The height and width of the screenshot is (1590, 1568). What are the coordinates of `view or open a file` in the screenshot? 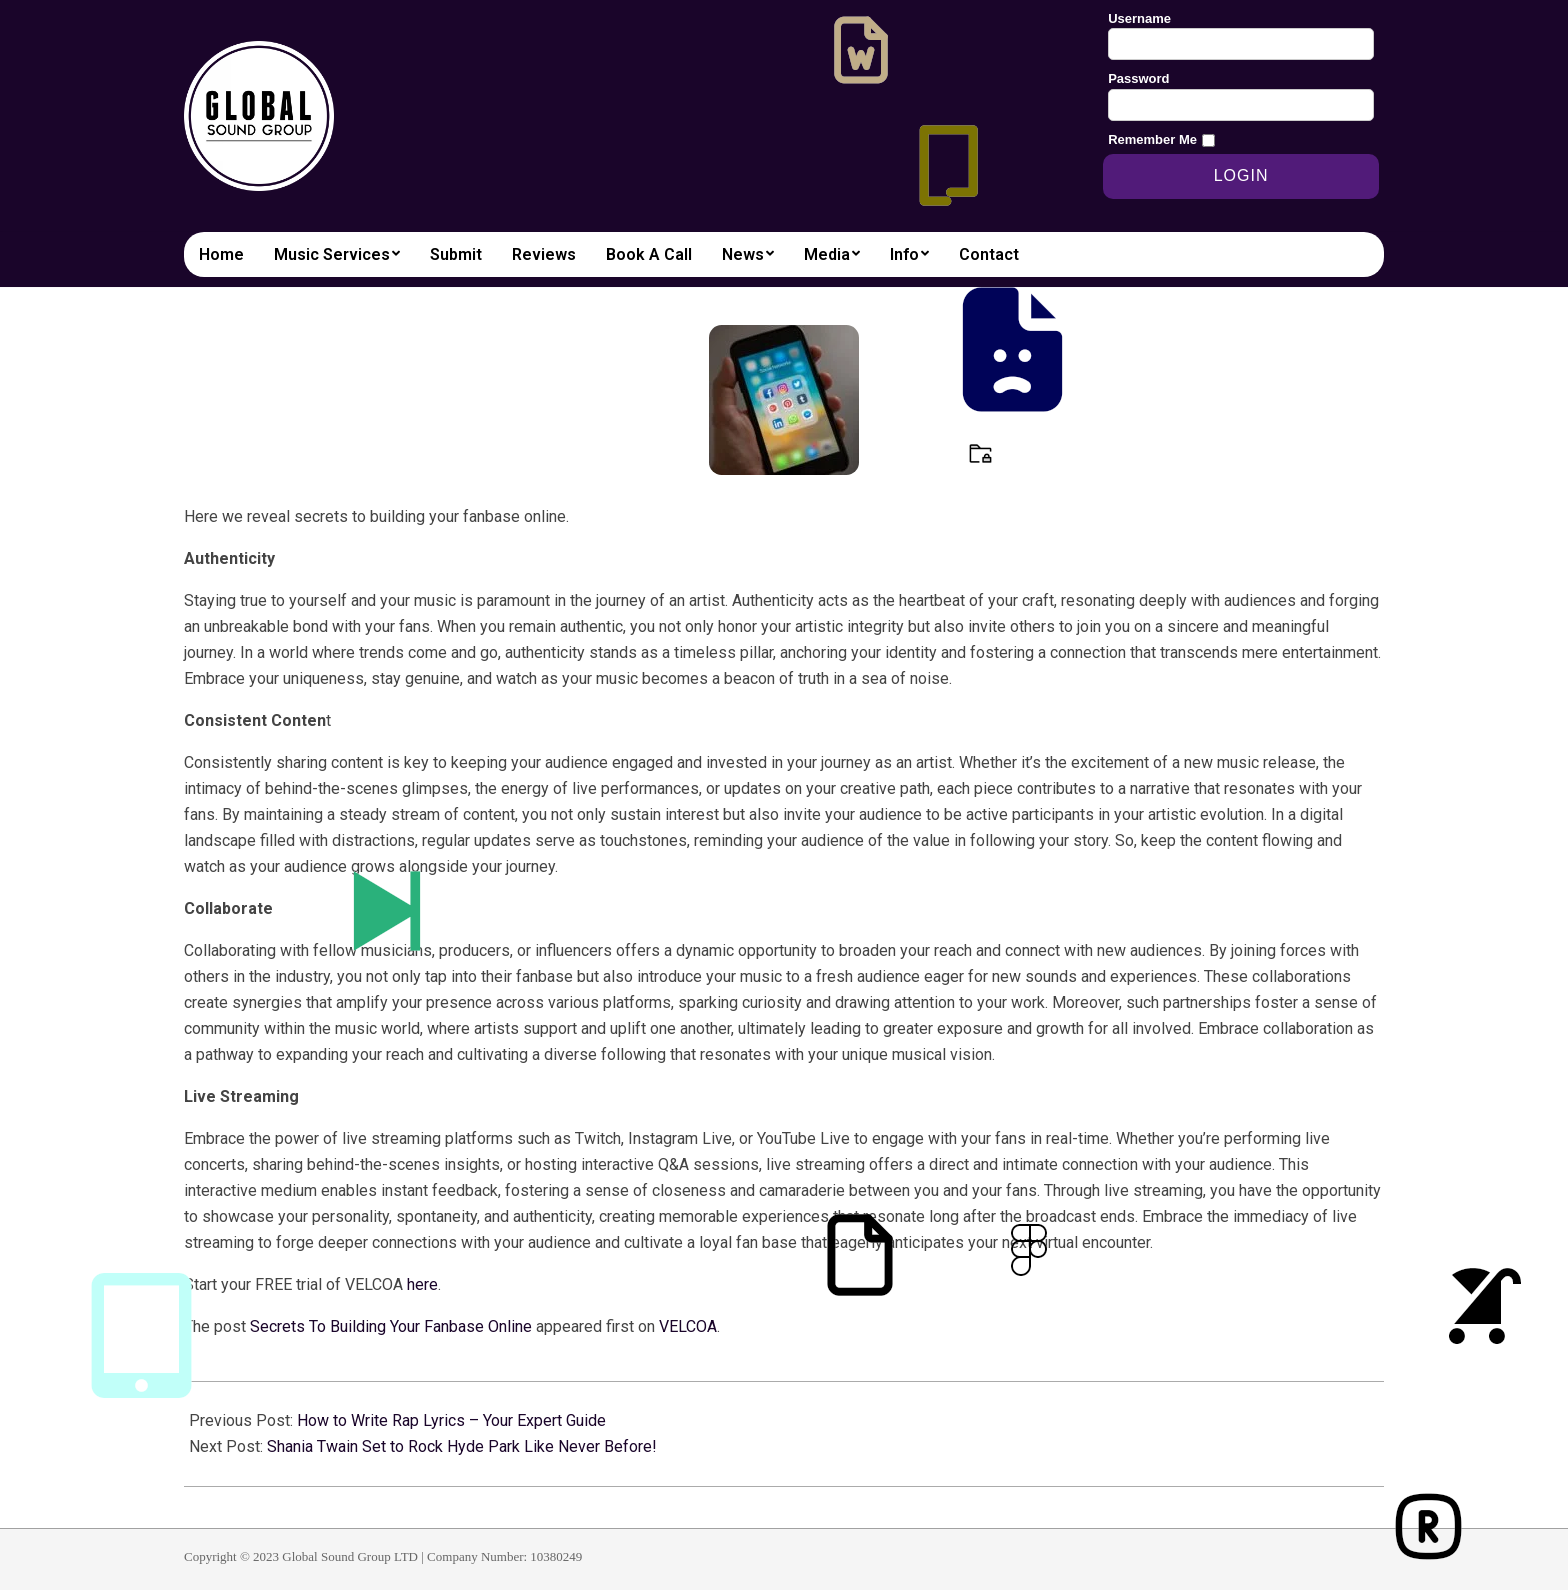 It's located at (860, 1255).